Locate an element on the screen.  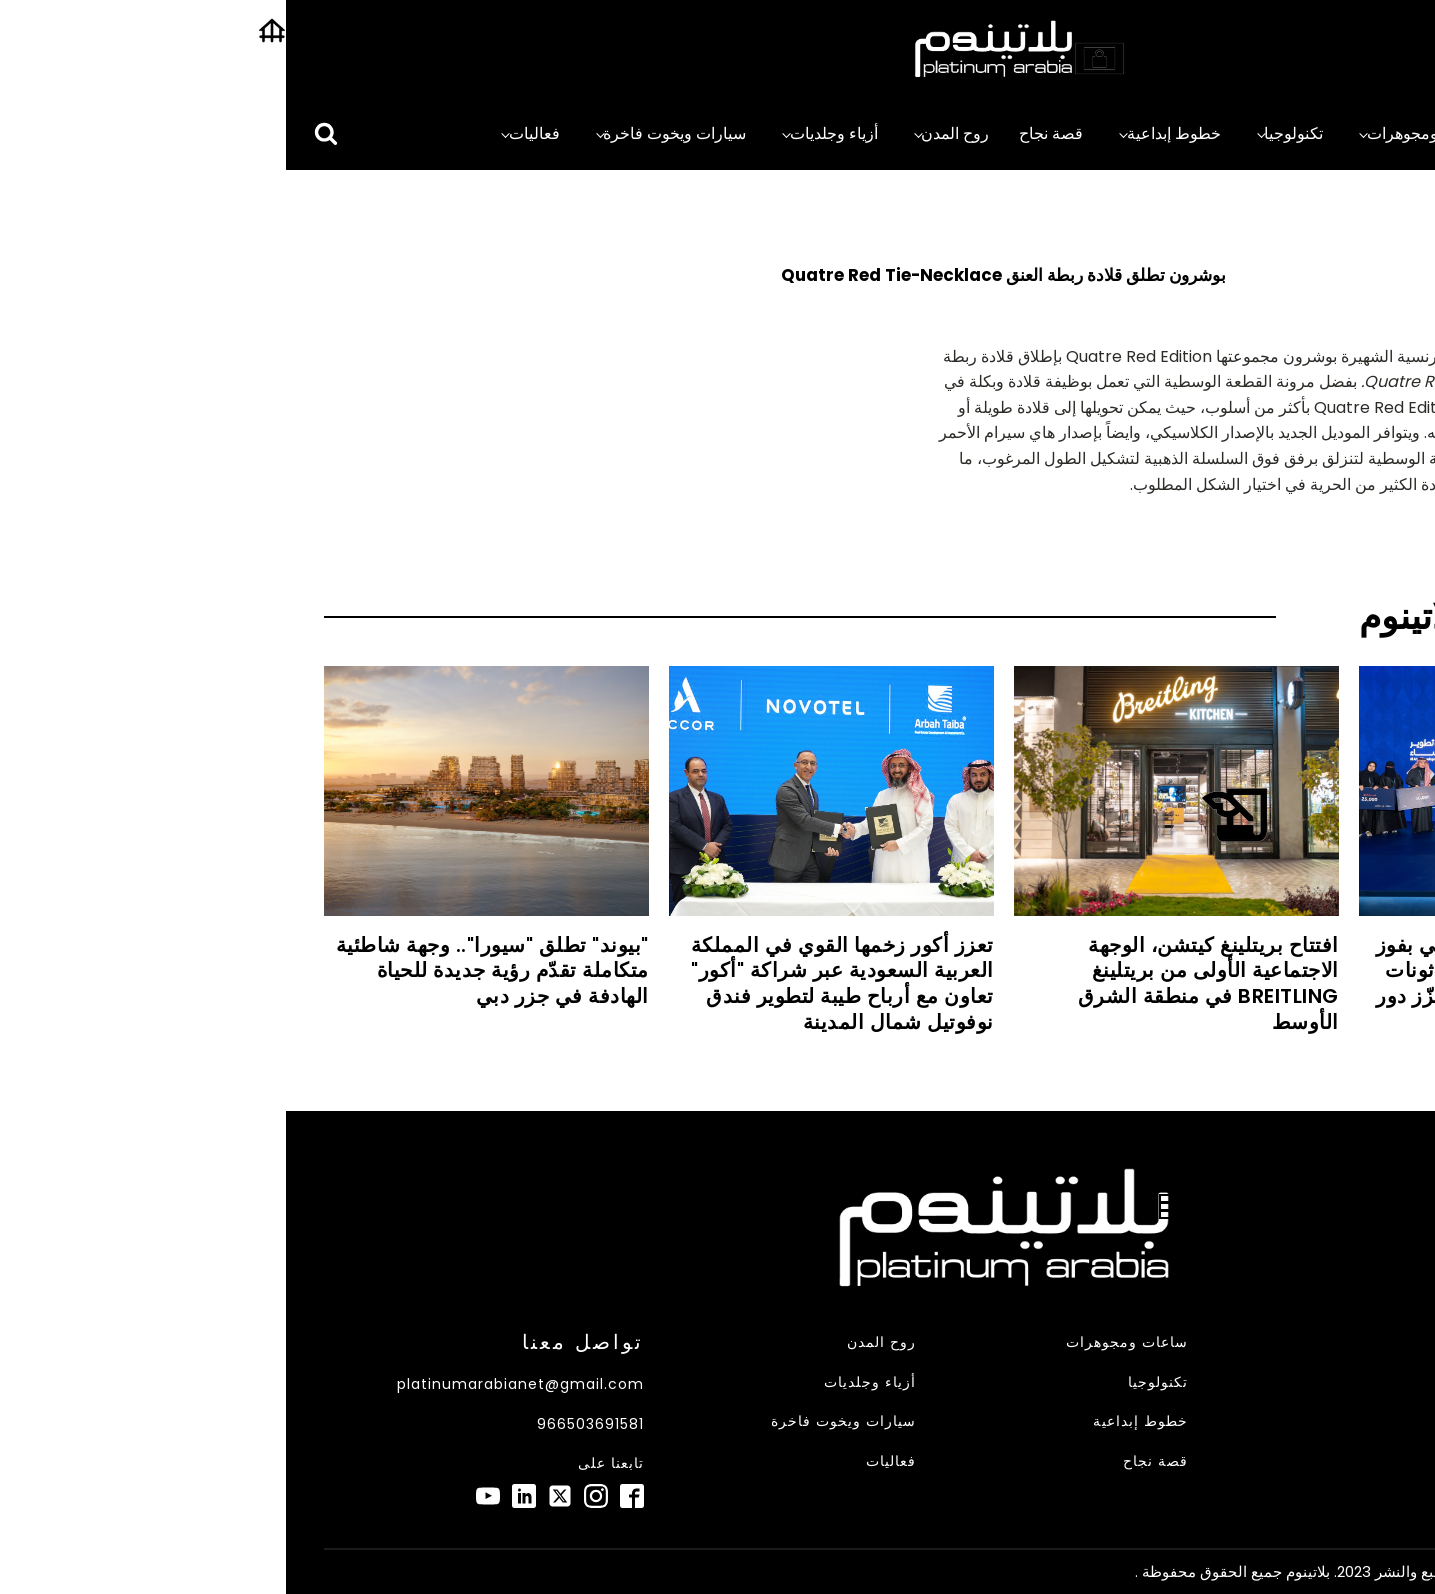
view data in table row format is located at coordinates (1171, 1206).